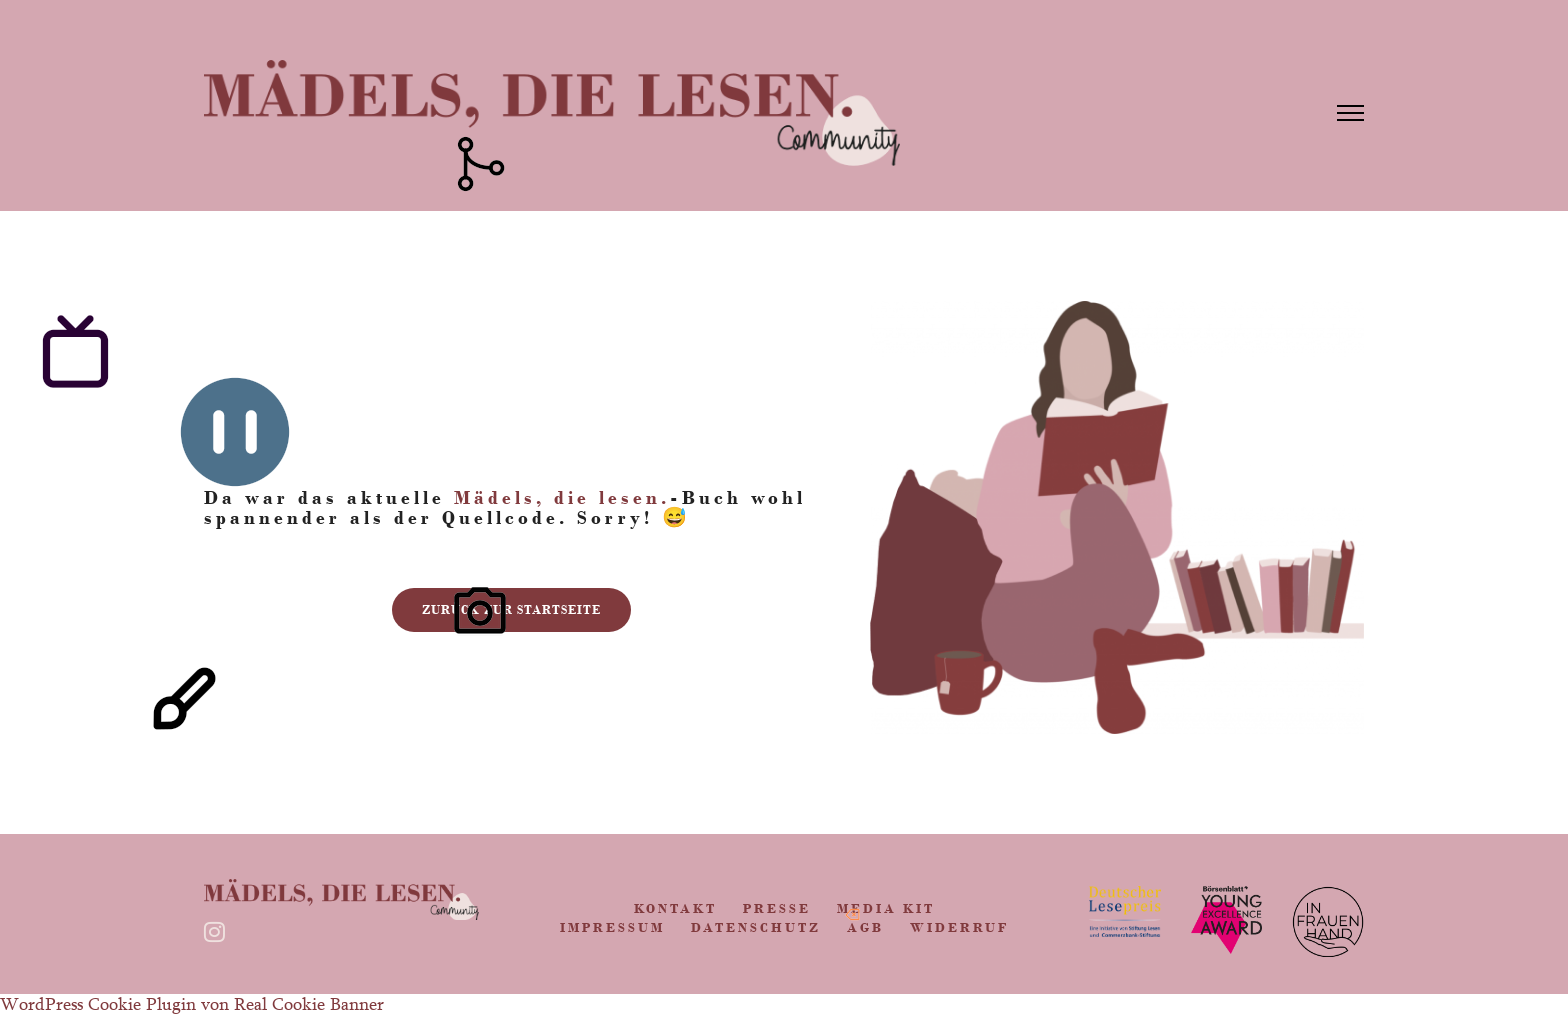  Describe the element at coordinates (235, 432) in the screenshot. I see `pause media playback` at that location.